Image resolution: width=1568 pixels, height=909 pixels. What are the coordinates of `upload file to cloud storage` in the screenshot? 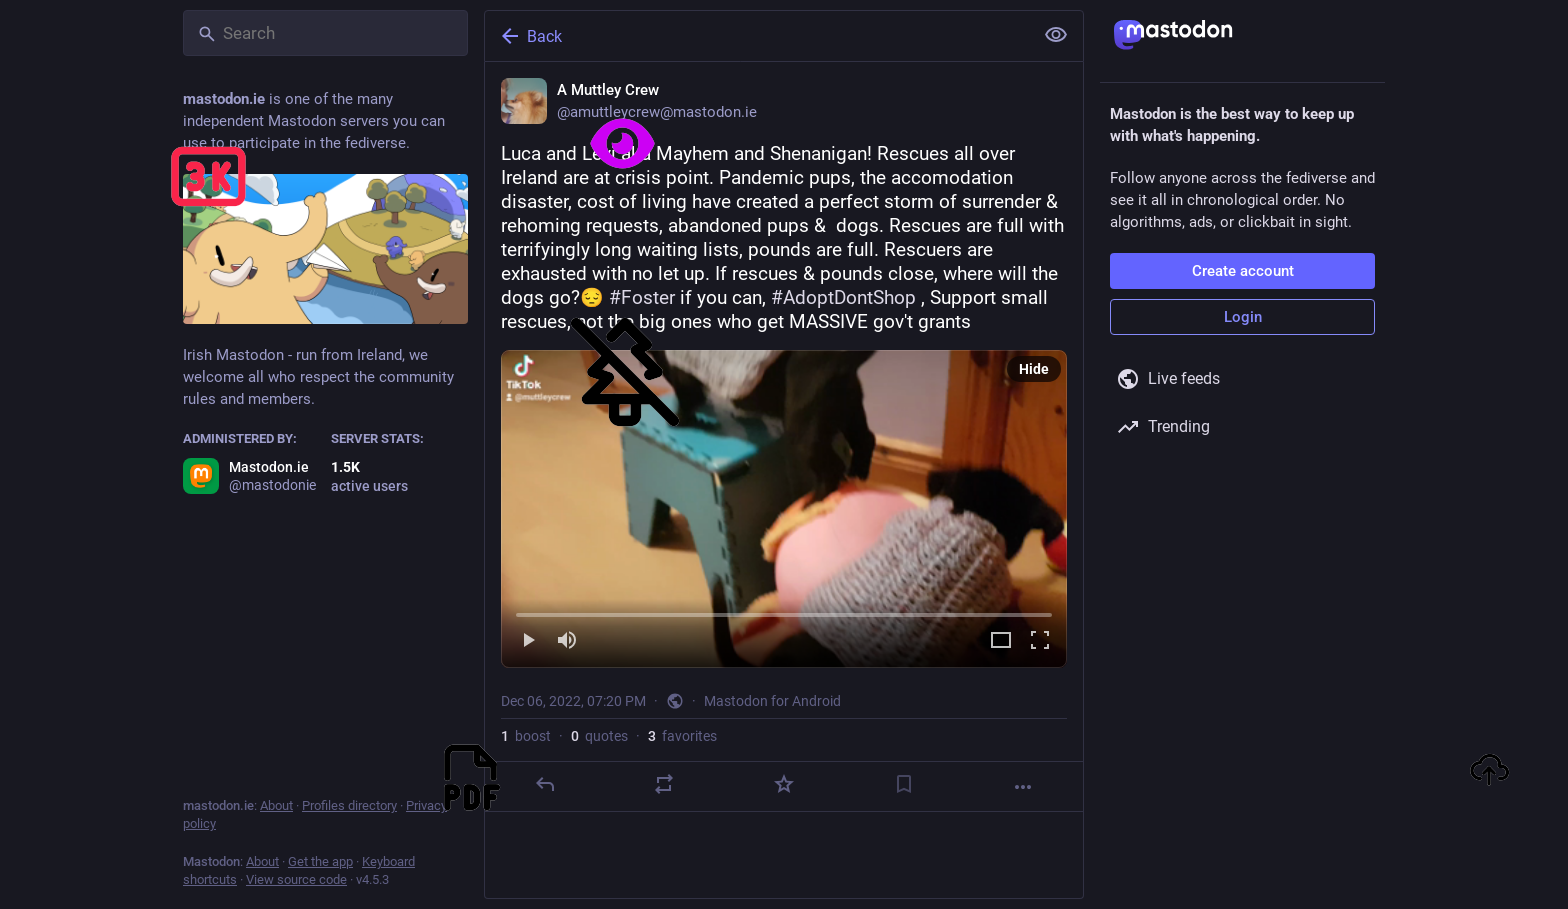 It's located at (1489, 768).